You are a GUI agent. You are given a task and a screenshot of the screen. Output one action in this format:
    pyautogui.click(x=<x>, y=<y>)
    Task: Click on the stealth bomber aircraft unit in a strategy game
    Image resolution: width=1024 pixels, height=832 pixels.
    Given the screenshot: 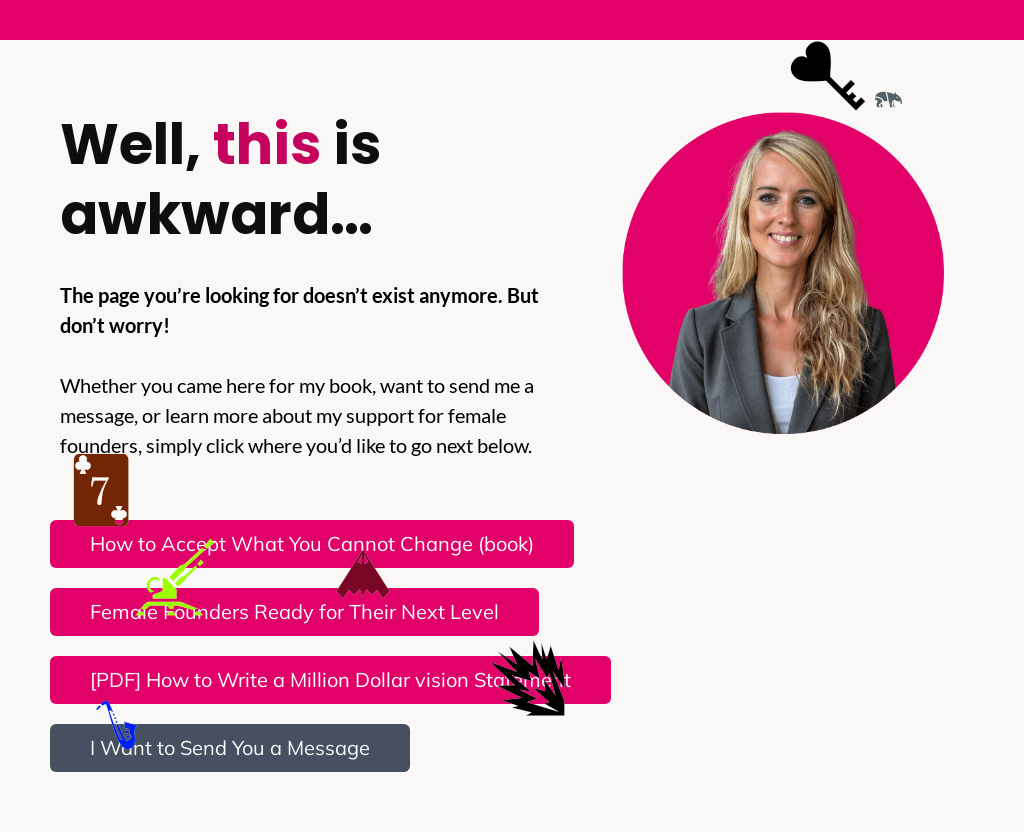 What is the action you would take?
    pyautogui.click(x=363, y=575)
    